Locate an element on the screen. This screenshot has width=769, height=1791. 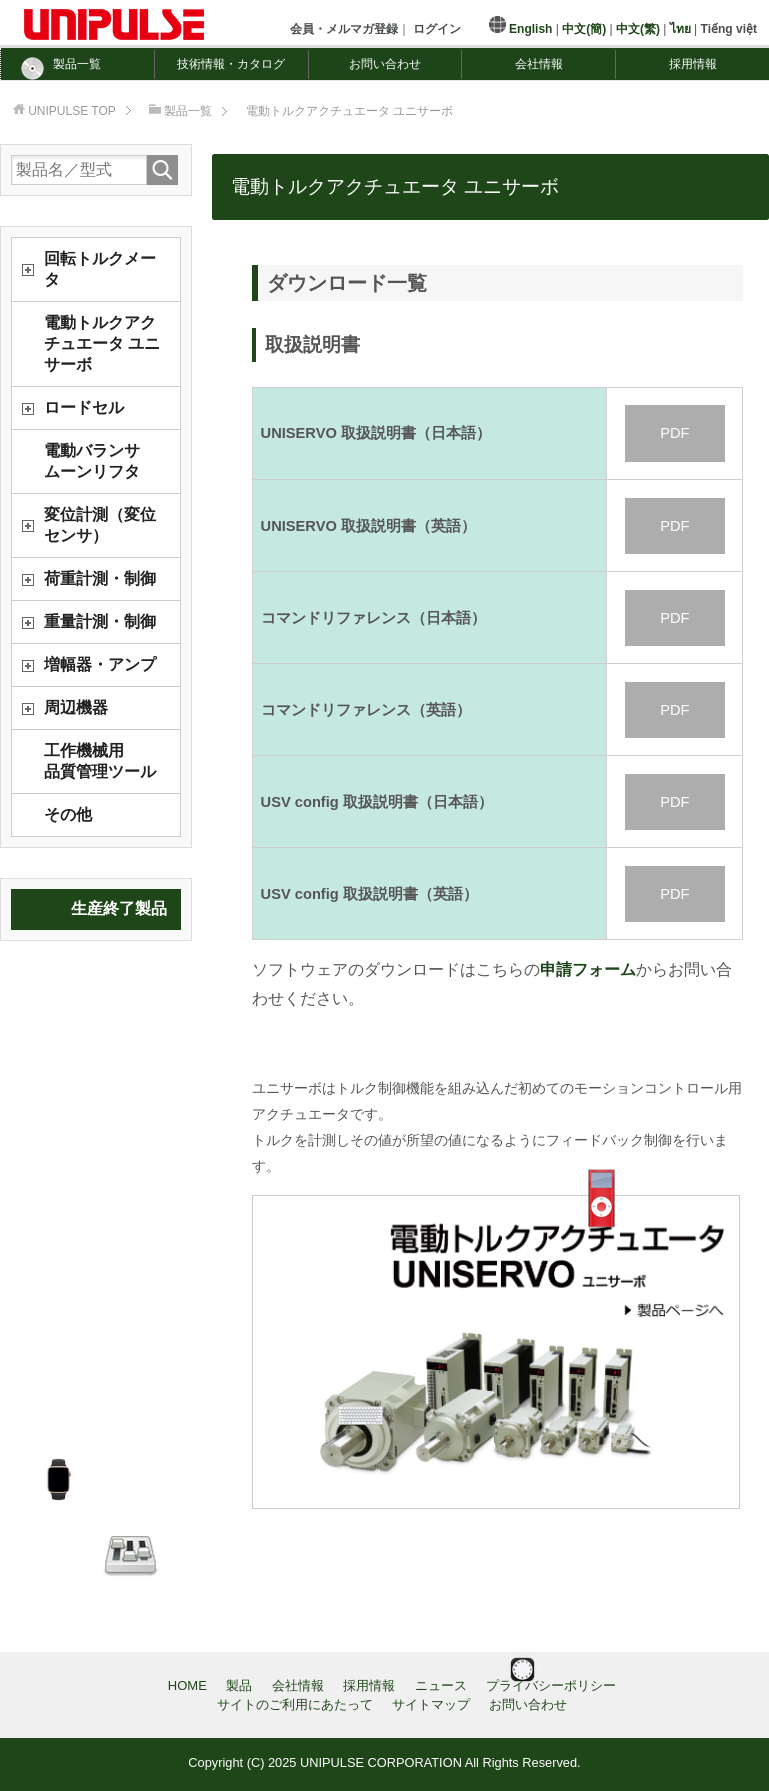
indicates a connected iPod nano device is located at coordinates (601, 1198).